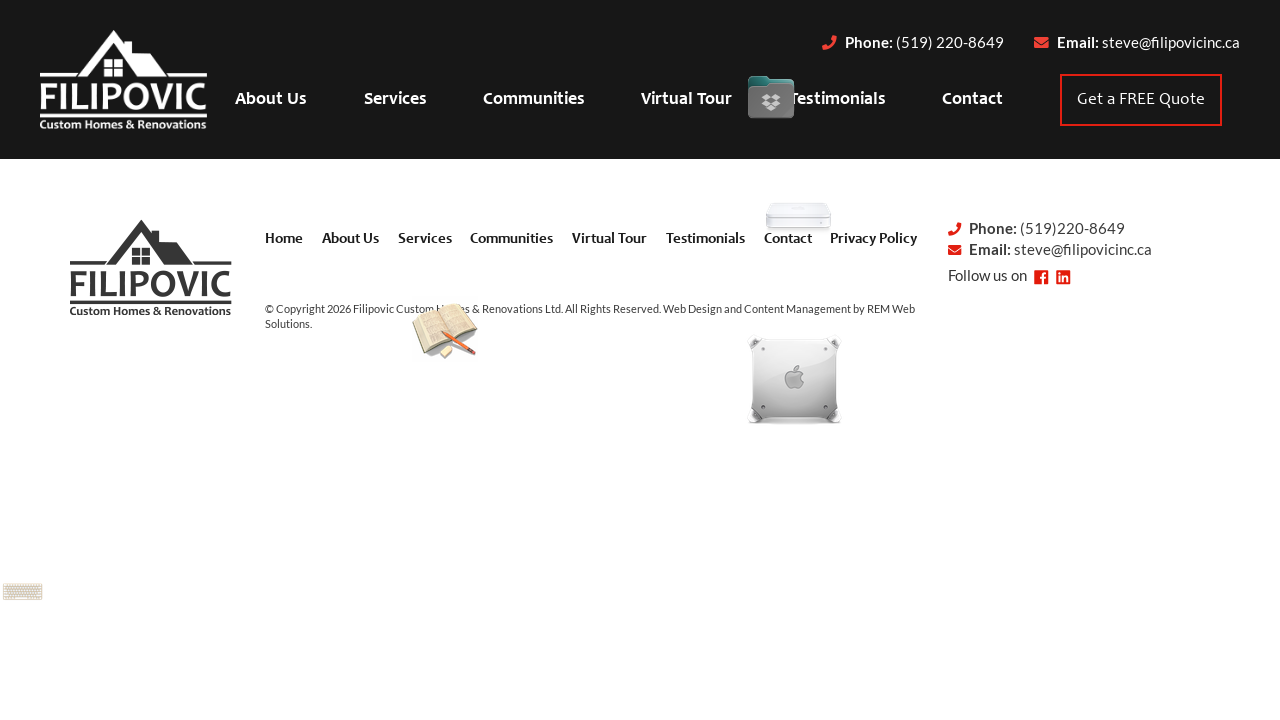  Describe the element at coordinates (798, 209) in the screenshot. I see `access airport extreme router settings` at that location.